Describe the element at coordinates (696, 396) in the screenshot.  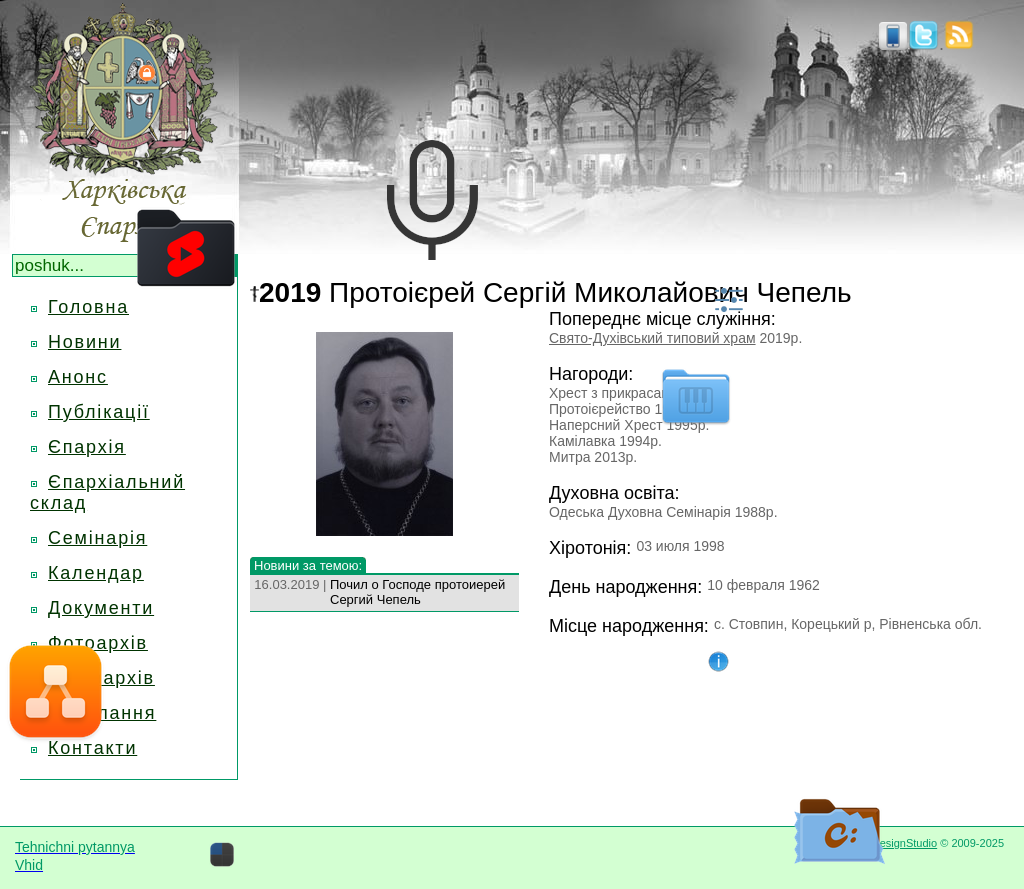
I see `open your music folder` at that location.